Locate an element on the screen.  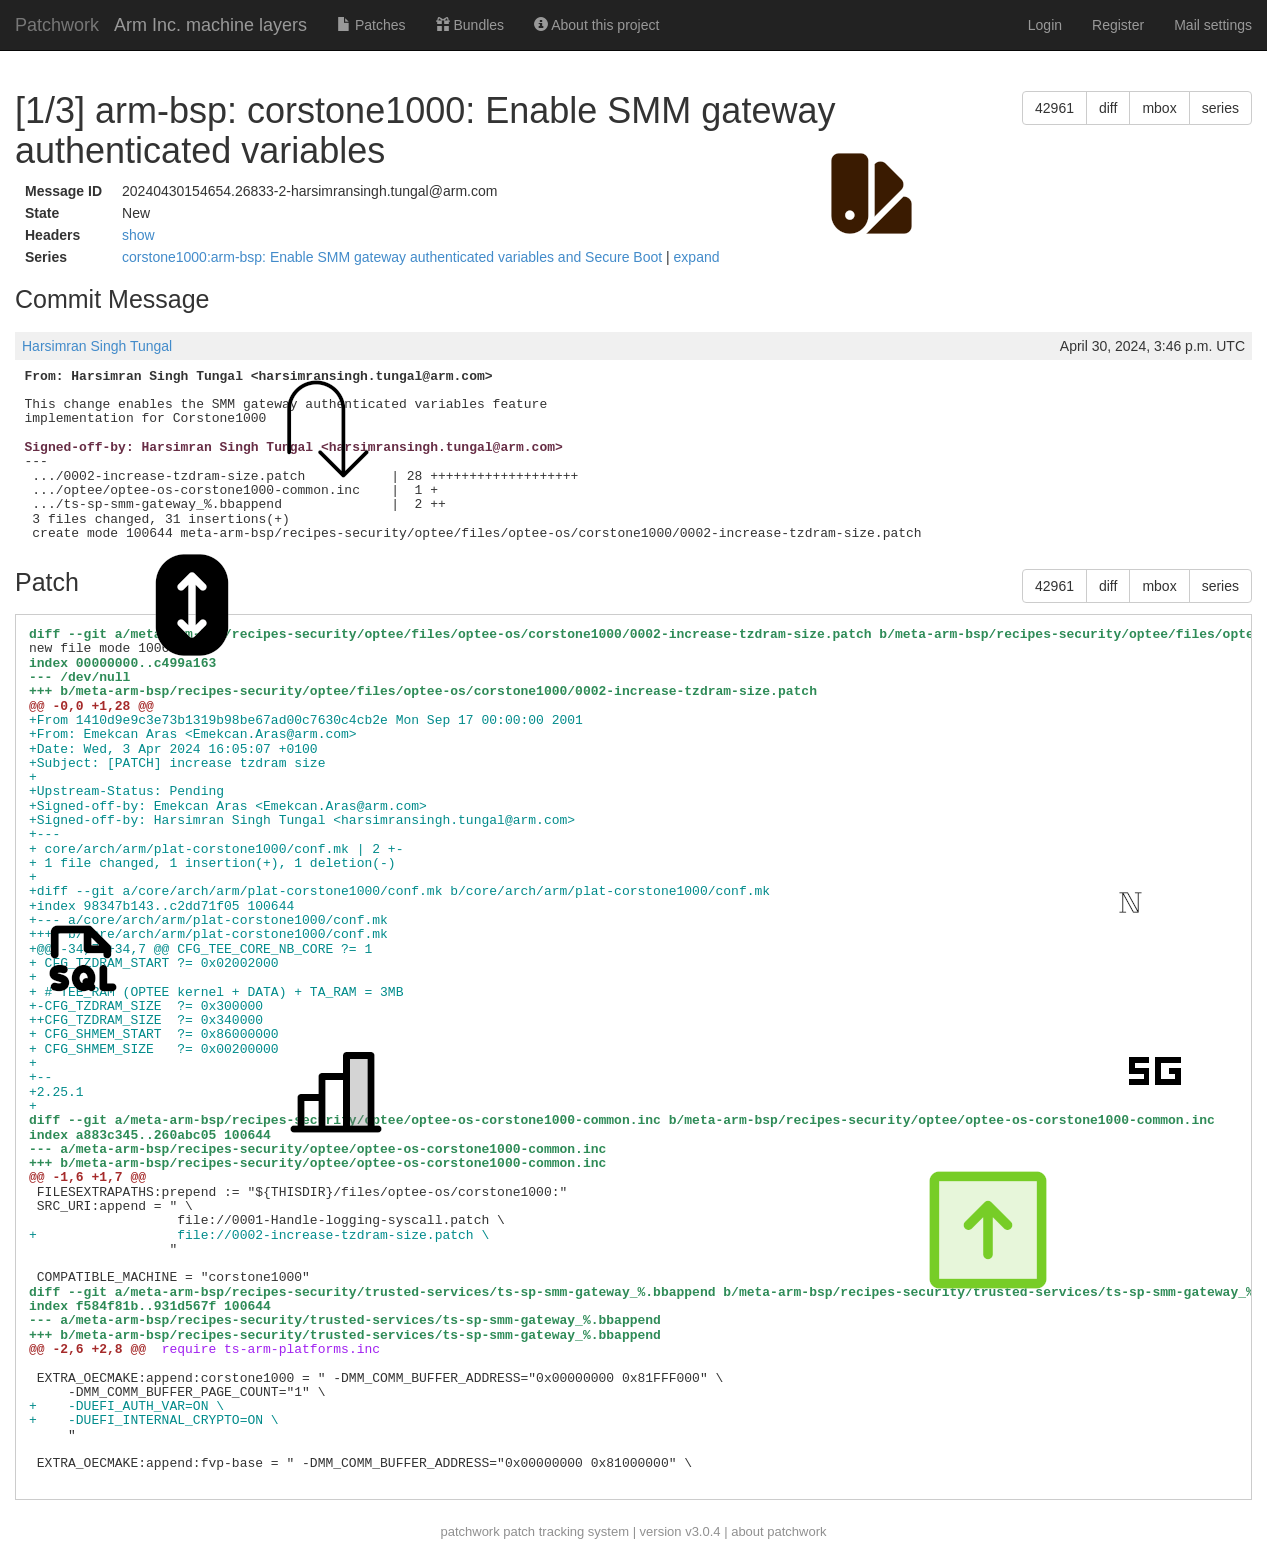
access color palette or theme options is located at coordinates (871, 193).